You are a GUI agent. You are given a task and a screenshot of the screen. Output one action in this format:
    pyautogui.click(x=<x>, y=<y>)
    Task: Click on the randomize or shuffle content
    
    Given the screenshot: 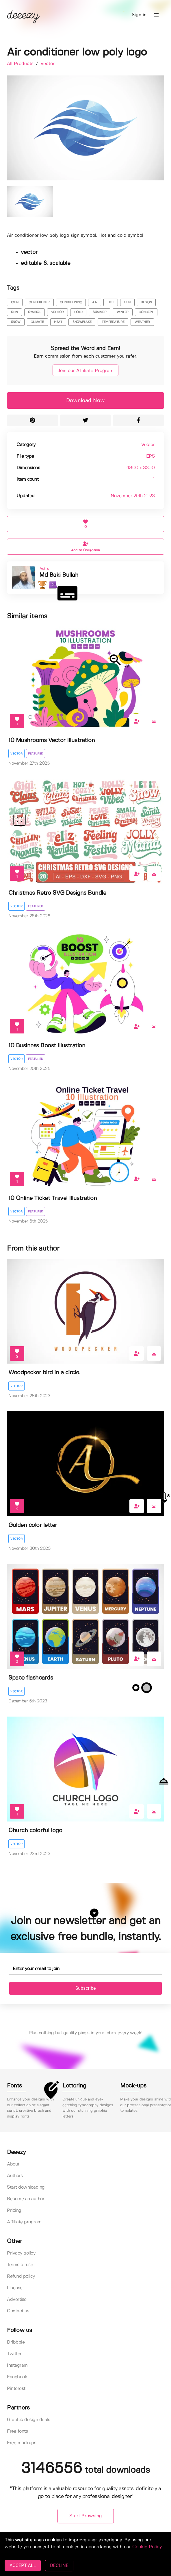 What is the action you would take?
    pyautogui.click(x=19, y=820)
    